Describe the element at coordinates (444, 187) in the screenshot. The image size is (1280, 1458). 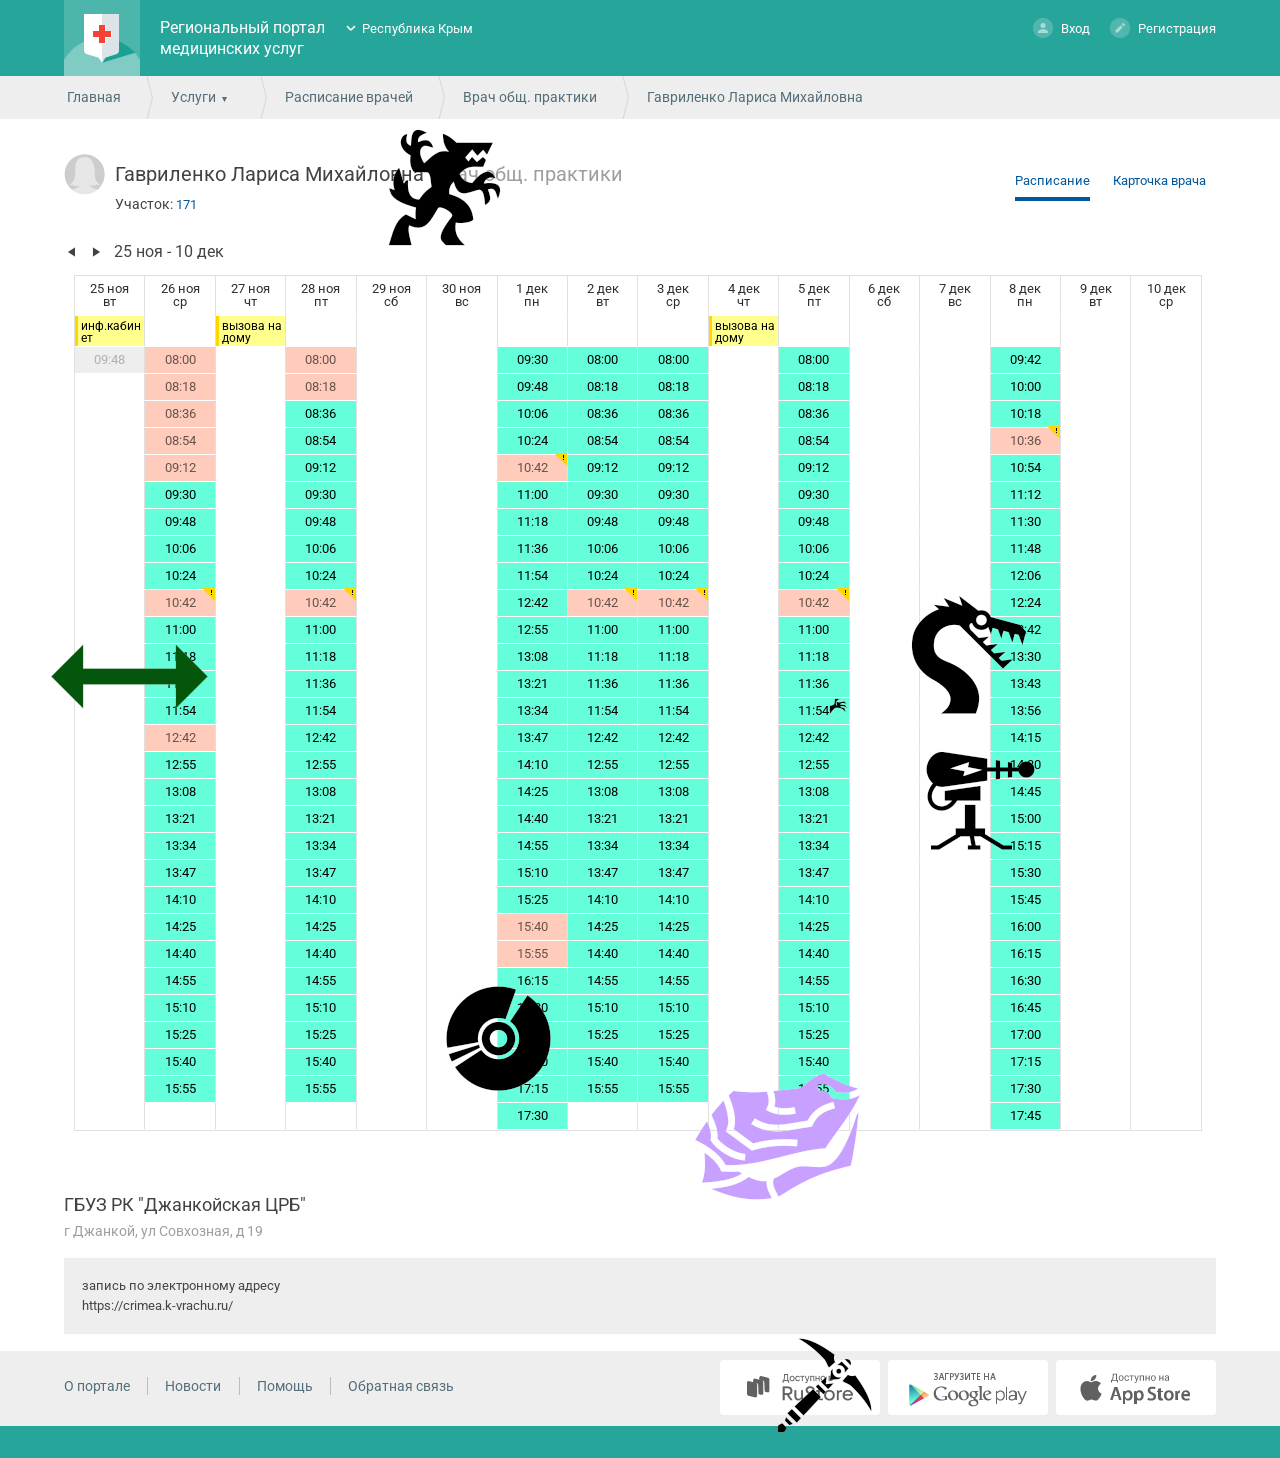
I see `select werewolf character or role` at that location.